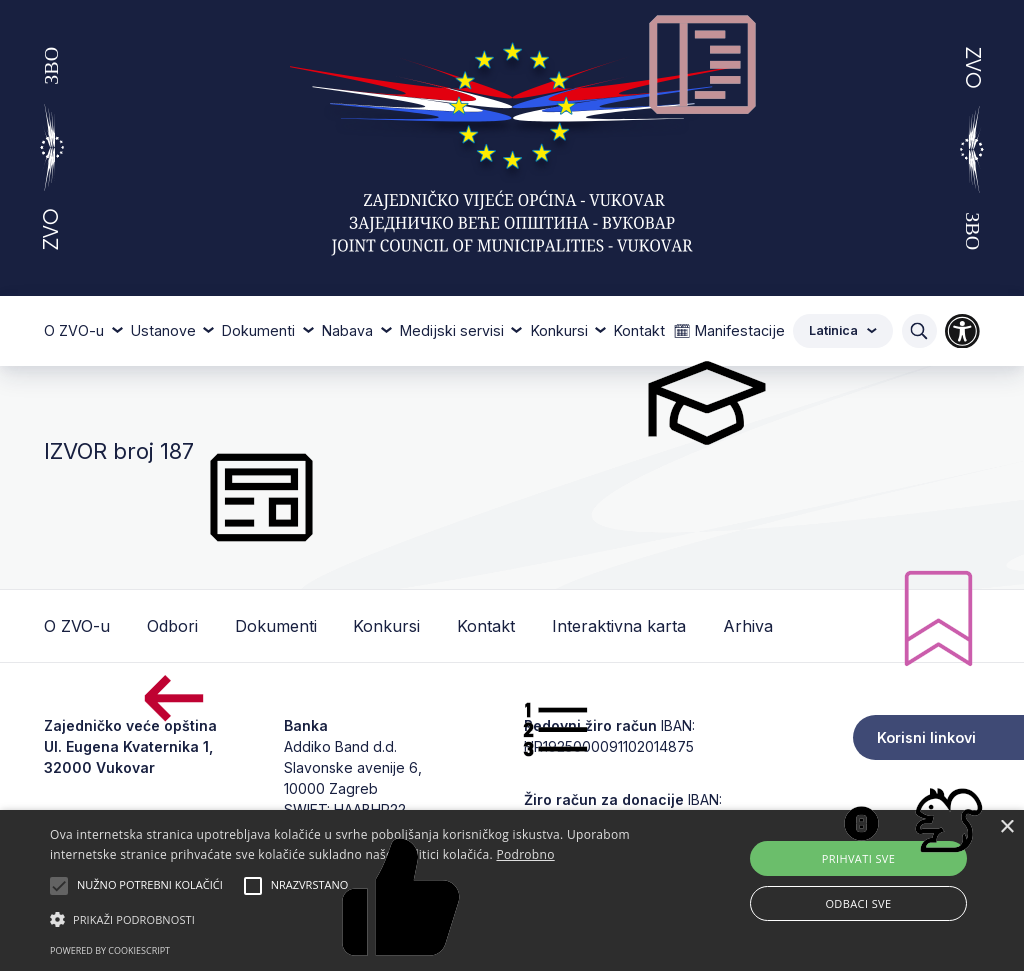 This screenshot has width=1024, height=971. Describe the element at coordinates (938, 616) in the screenshot. I see `save this item for later` at that location.